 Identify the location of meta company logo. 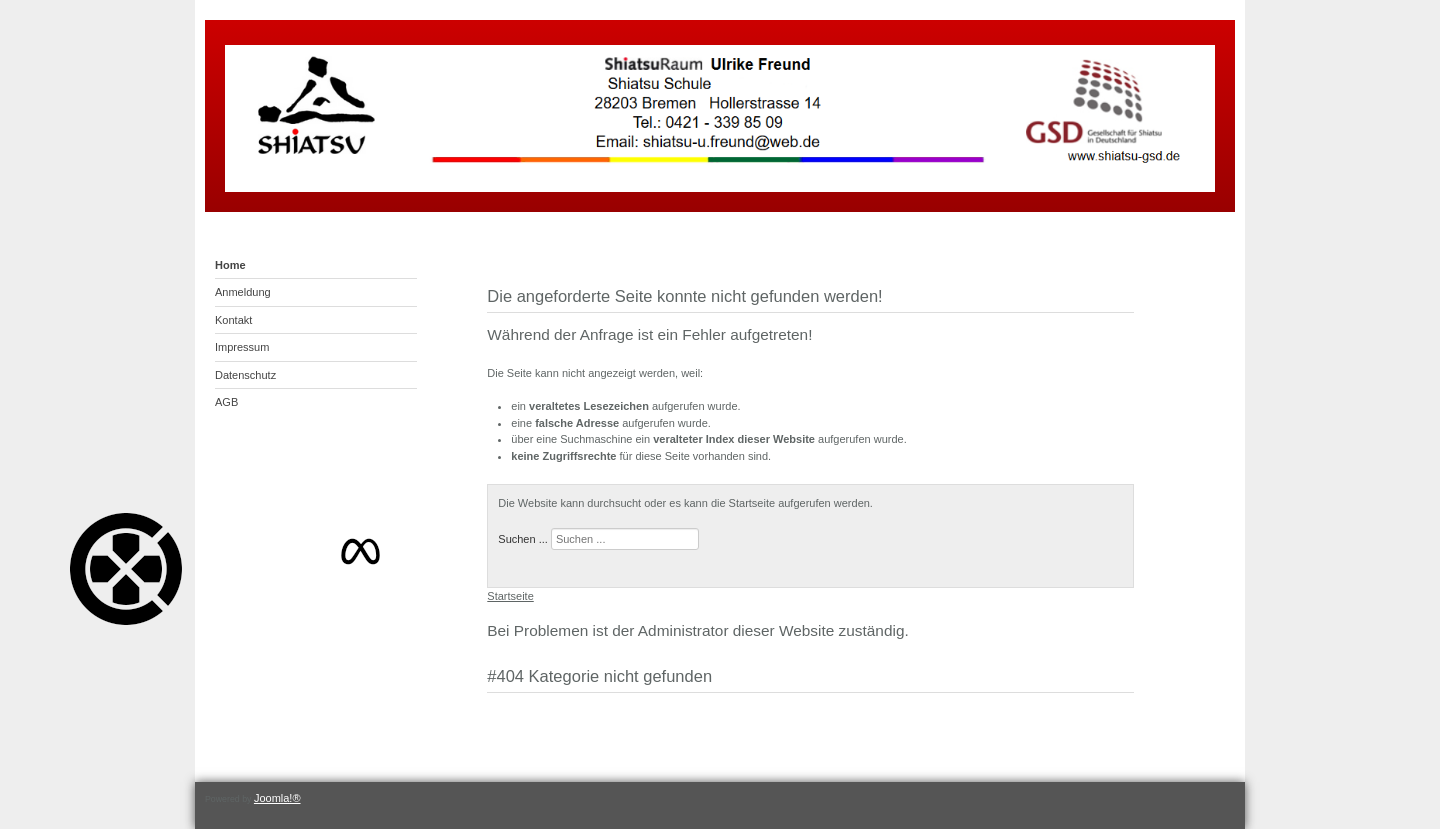
(360, 551).